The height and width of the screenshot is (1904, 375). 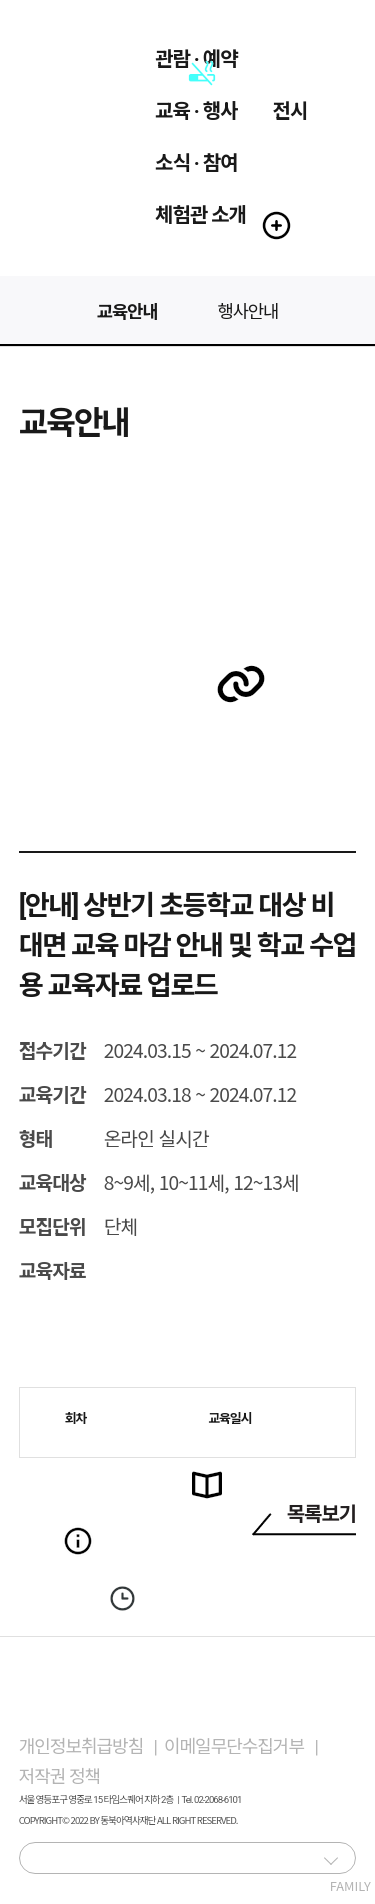 I want to click on add a new item, so click(x=276, y=225).